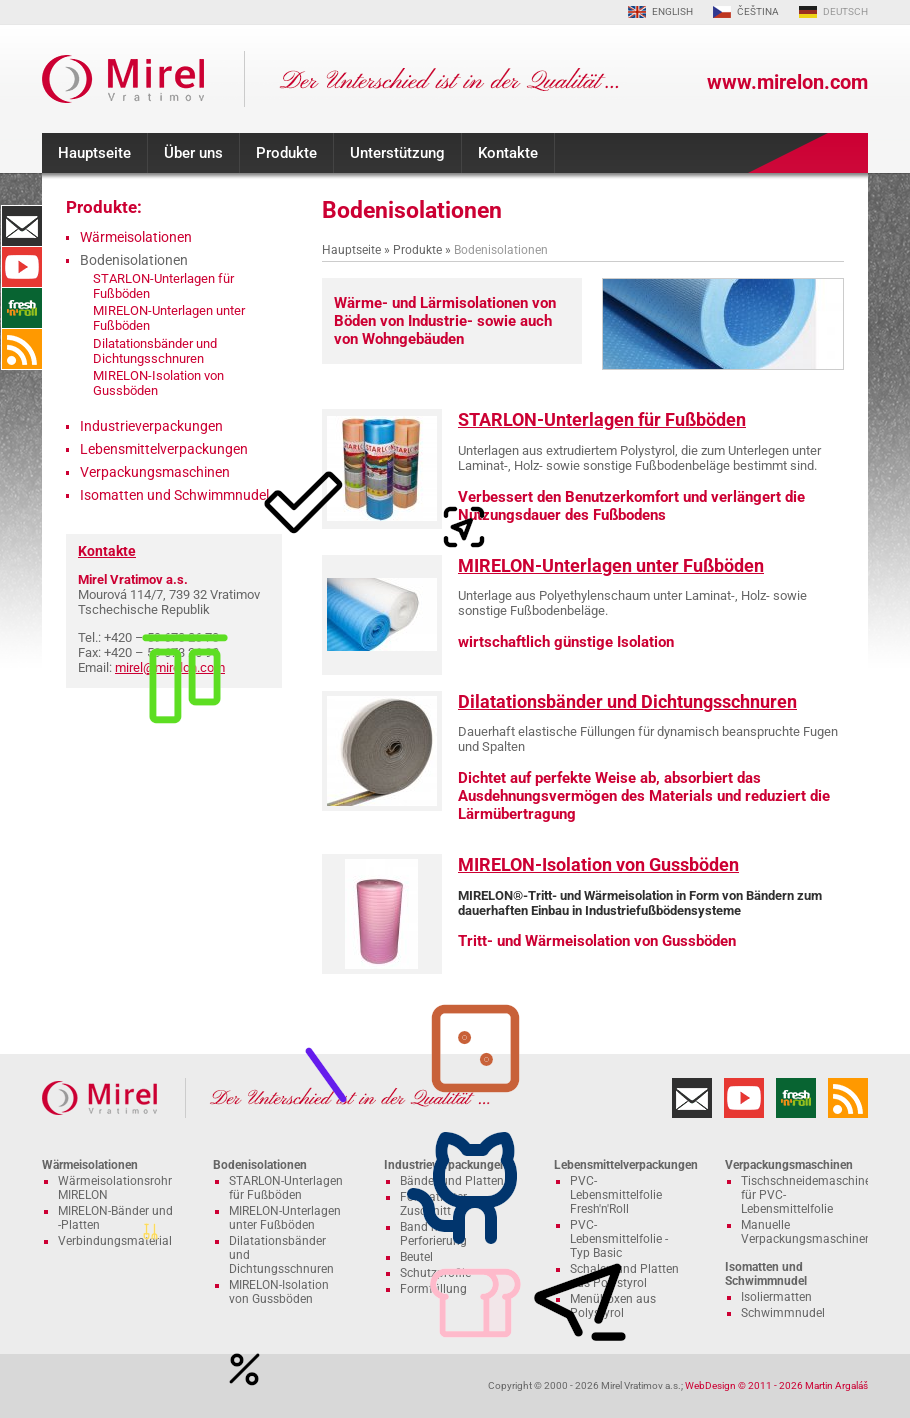  I want to click on indicates a disabled or unavailable feature, so click(326, 1075).